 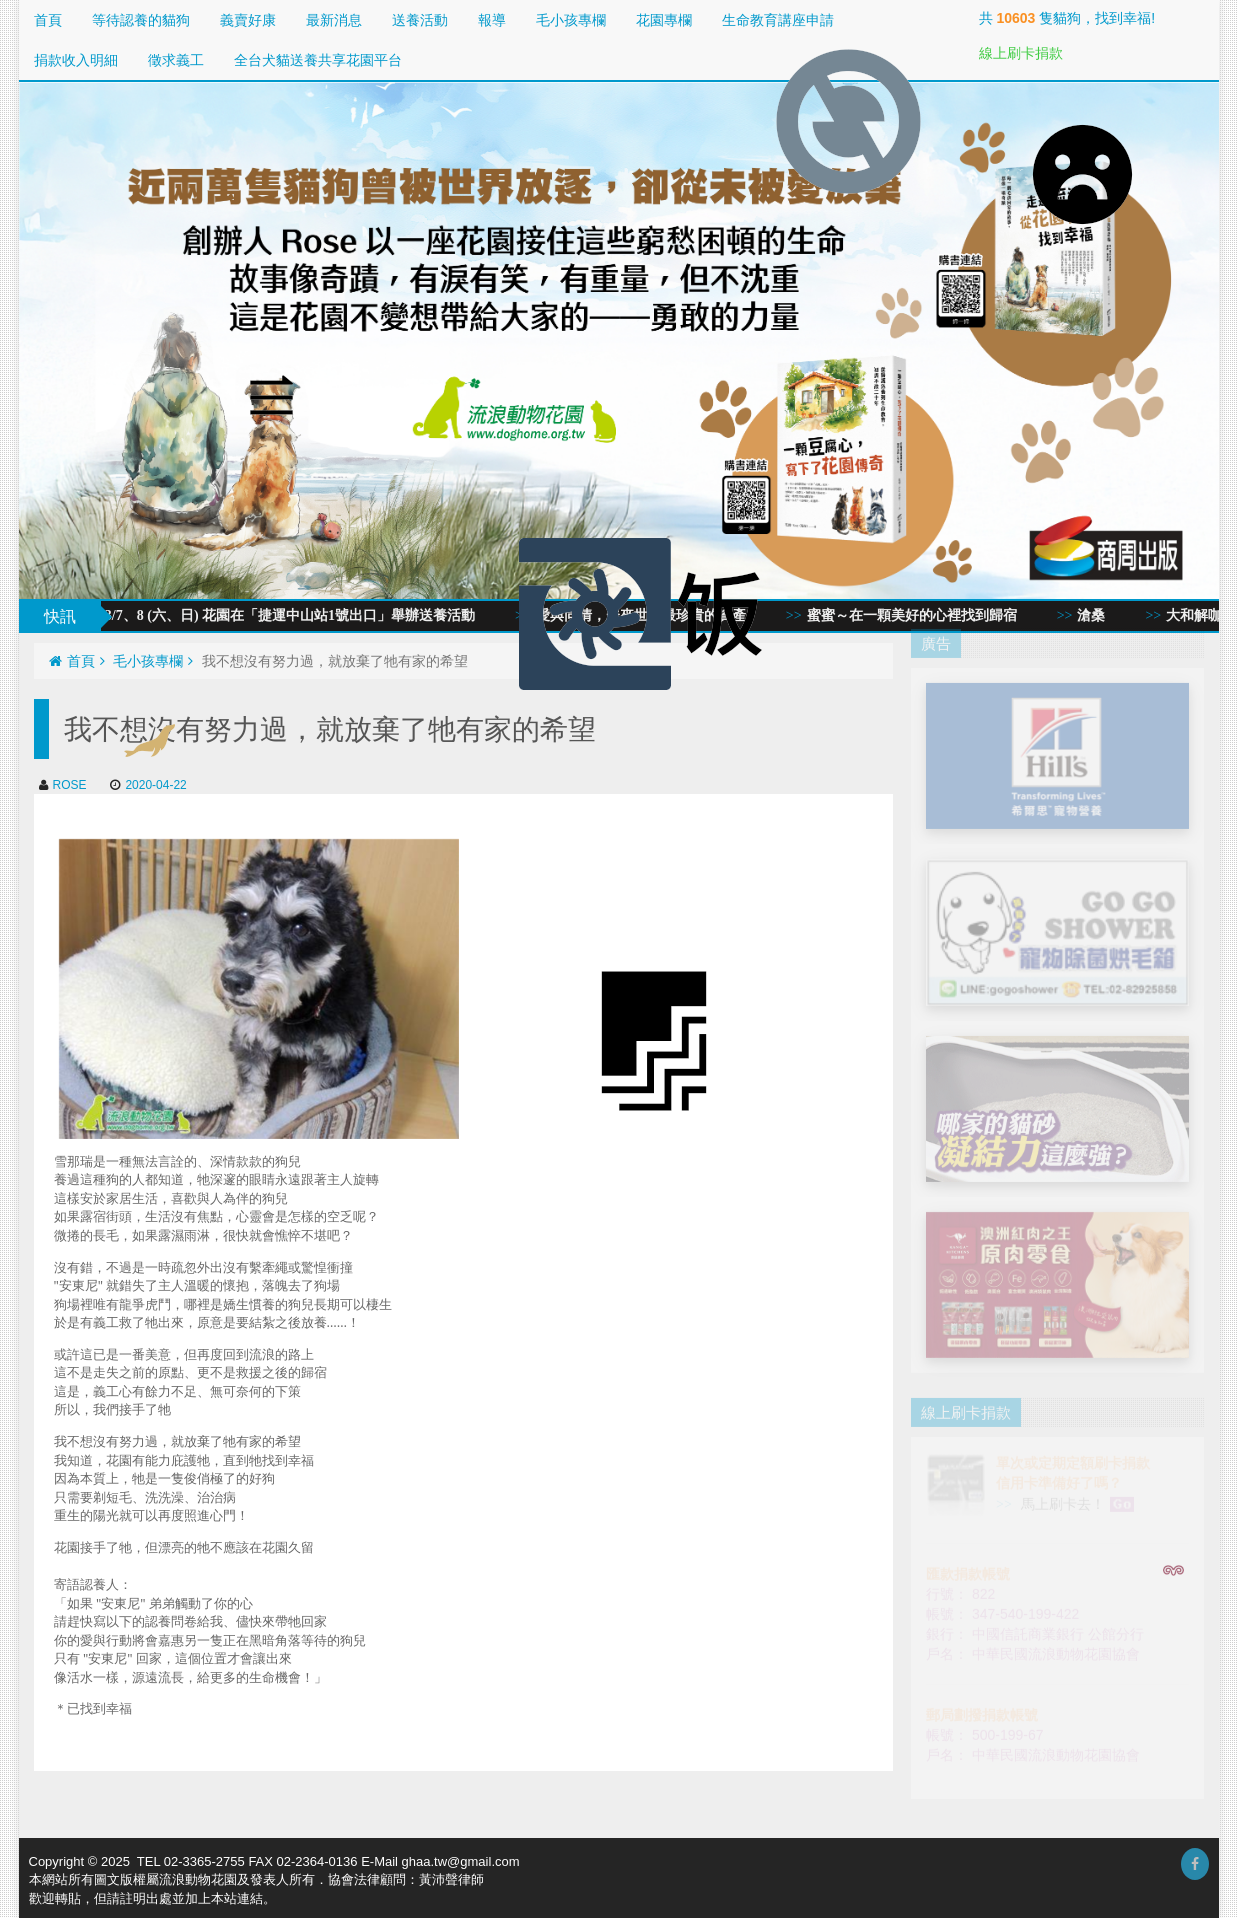 I want to click on rate experience as negative or unsatisfied, so click(x=1082, y=174).